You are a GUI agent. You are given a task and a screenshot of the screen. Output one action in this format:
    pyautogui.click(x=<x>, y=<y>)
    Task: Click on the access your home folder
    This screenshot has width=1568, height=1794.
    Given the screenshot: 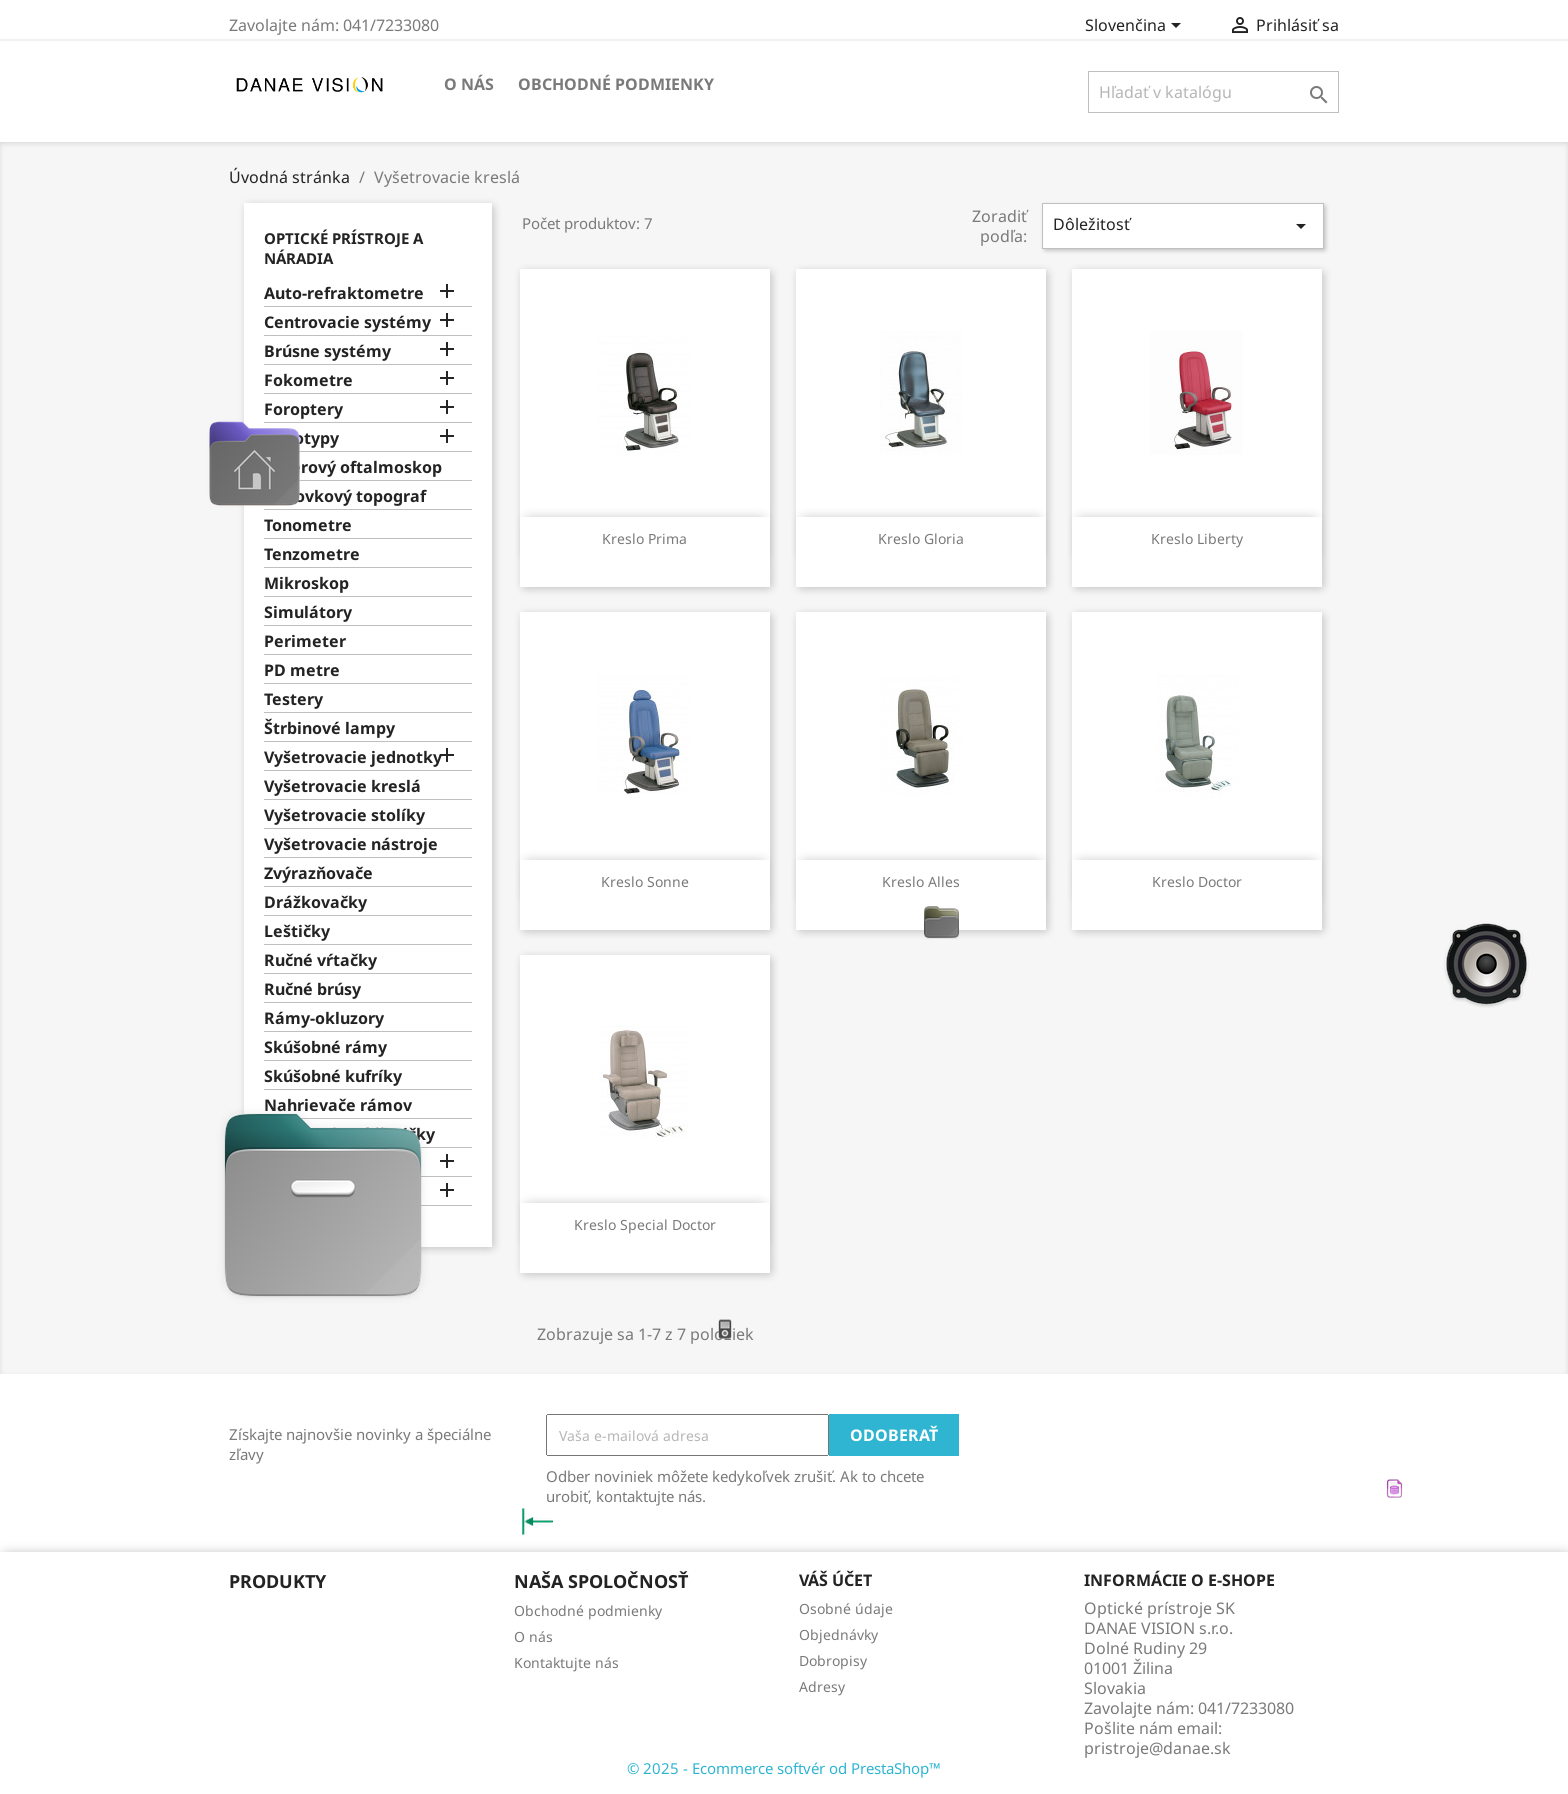 What is the action you would take?
    pyautogui.click(x=254, y=463)
    